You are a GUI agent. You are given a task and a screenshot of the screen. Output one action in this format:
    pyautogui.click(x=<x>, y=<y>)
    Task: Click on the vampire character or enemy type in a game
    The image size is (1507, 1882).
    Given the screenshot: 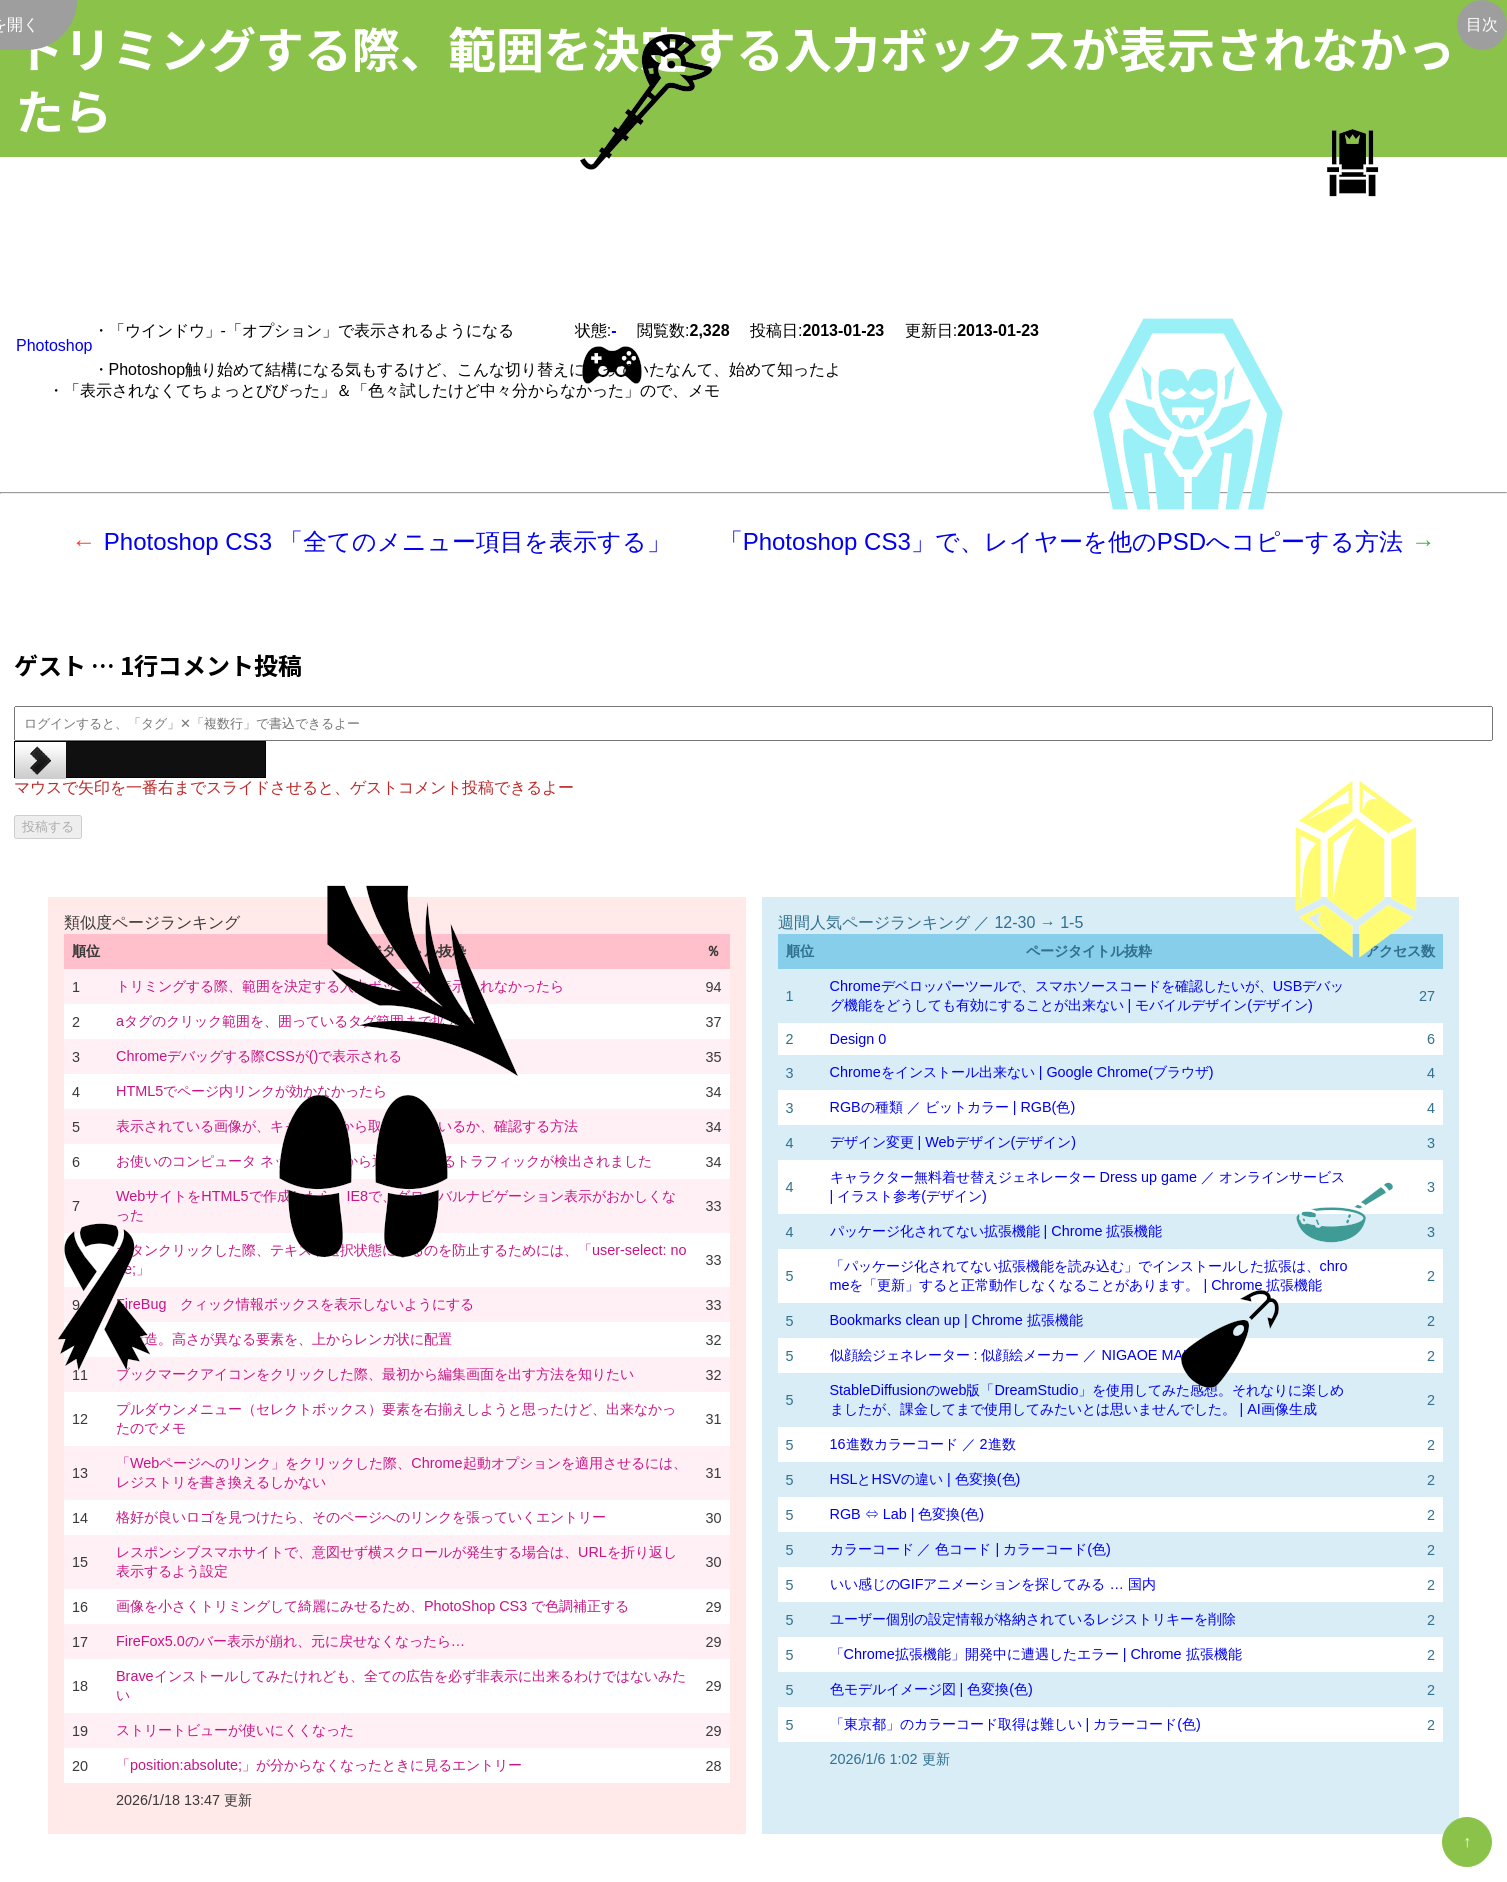 What is the action you would take?
    pyautogui.click(x=1188, y=413)
    